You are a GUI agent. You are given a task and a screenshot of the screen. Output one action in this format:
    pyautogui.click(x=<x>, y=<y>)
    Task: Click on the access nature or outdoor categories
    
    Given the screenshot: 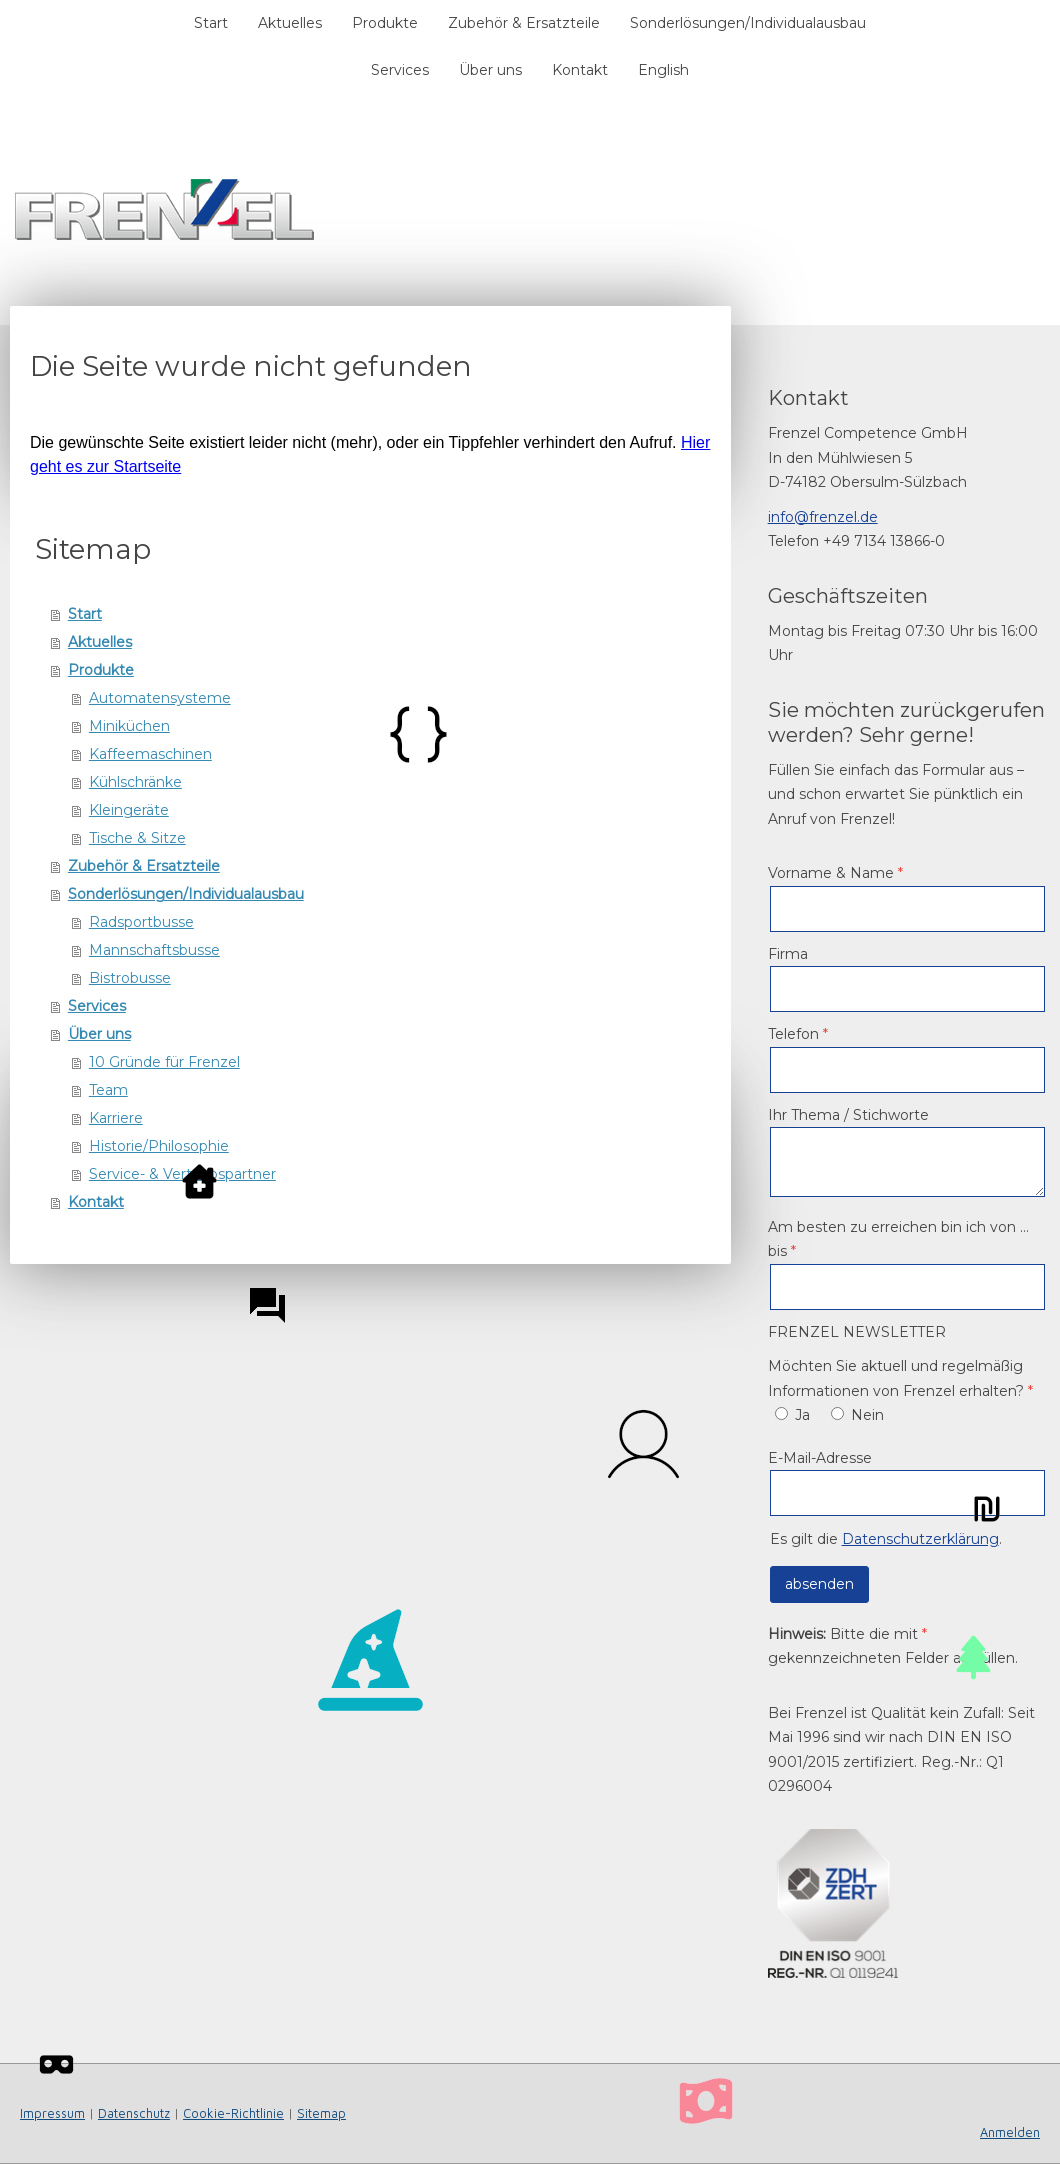 What is the action you would take?
    pyautogui.click(x=973, y=1657)
    